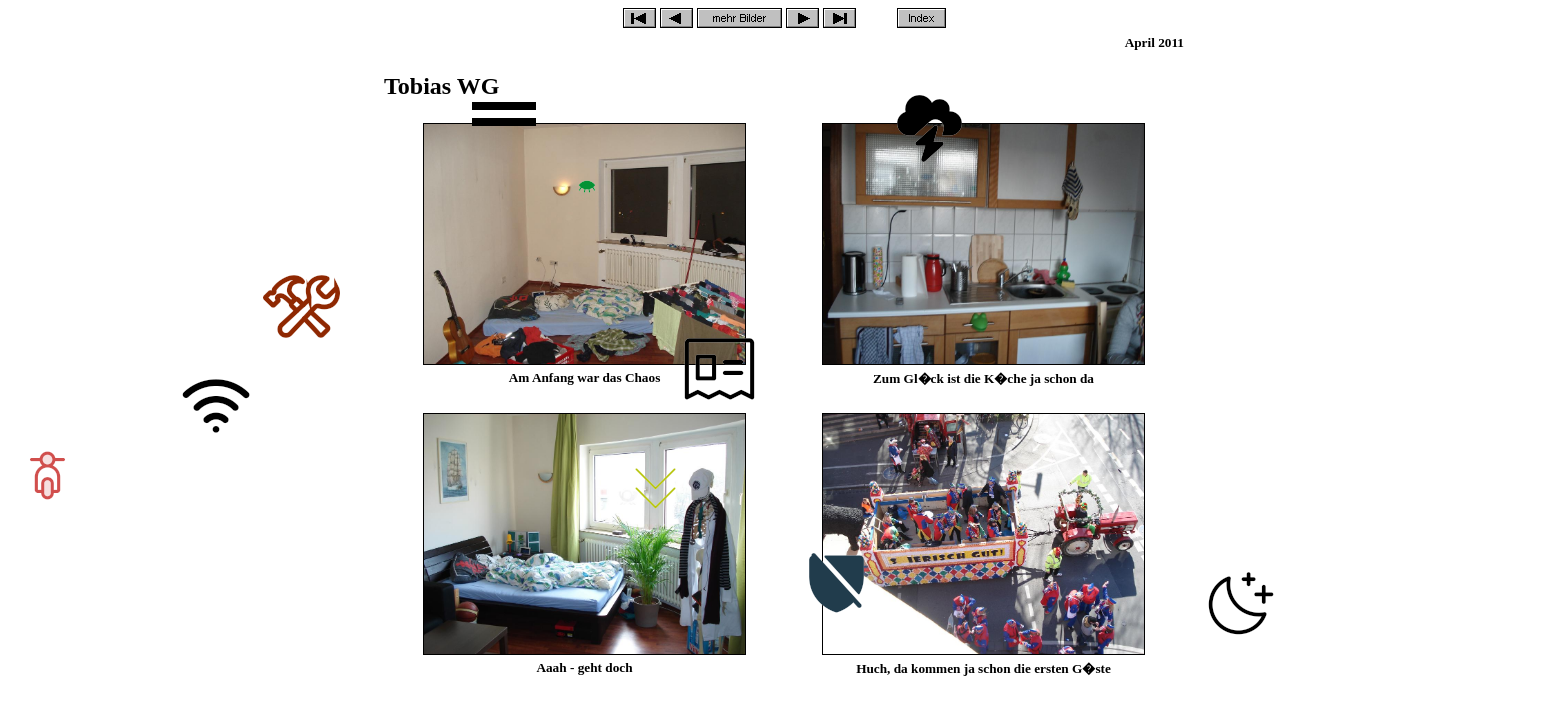  I want to click on expand all sections below, so click(655, 486).